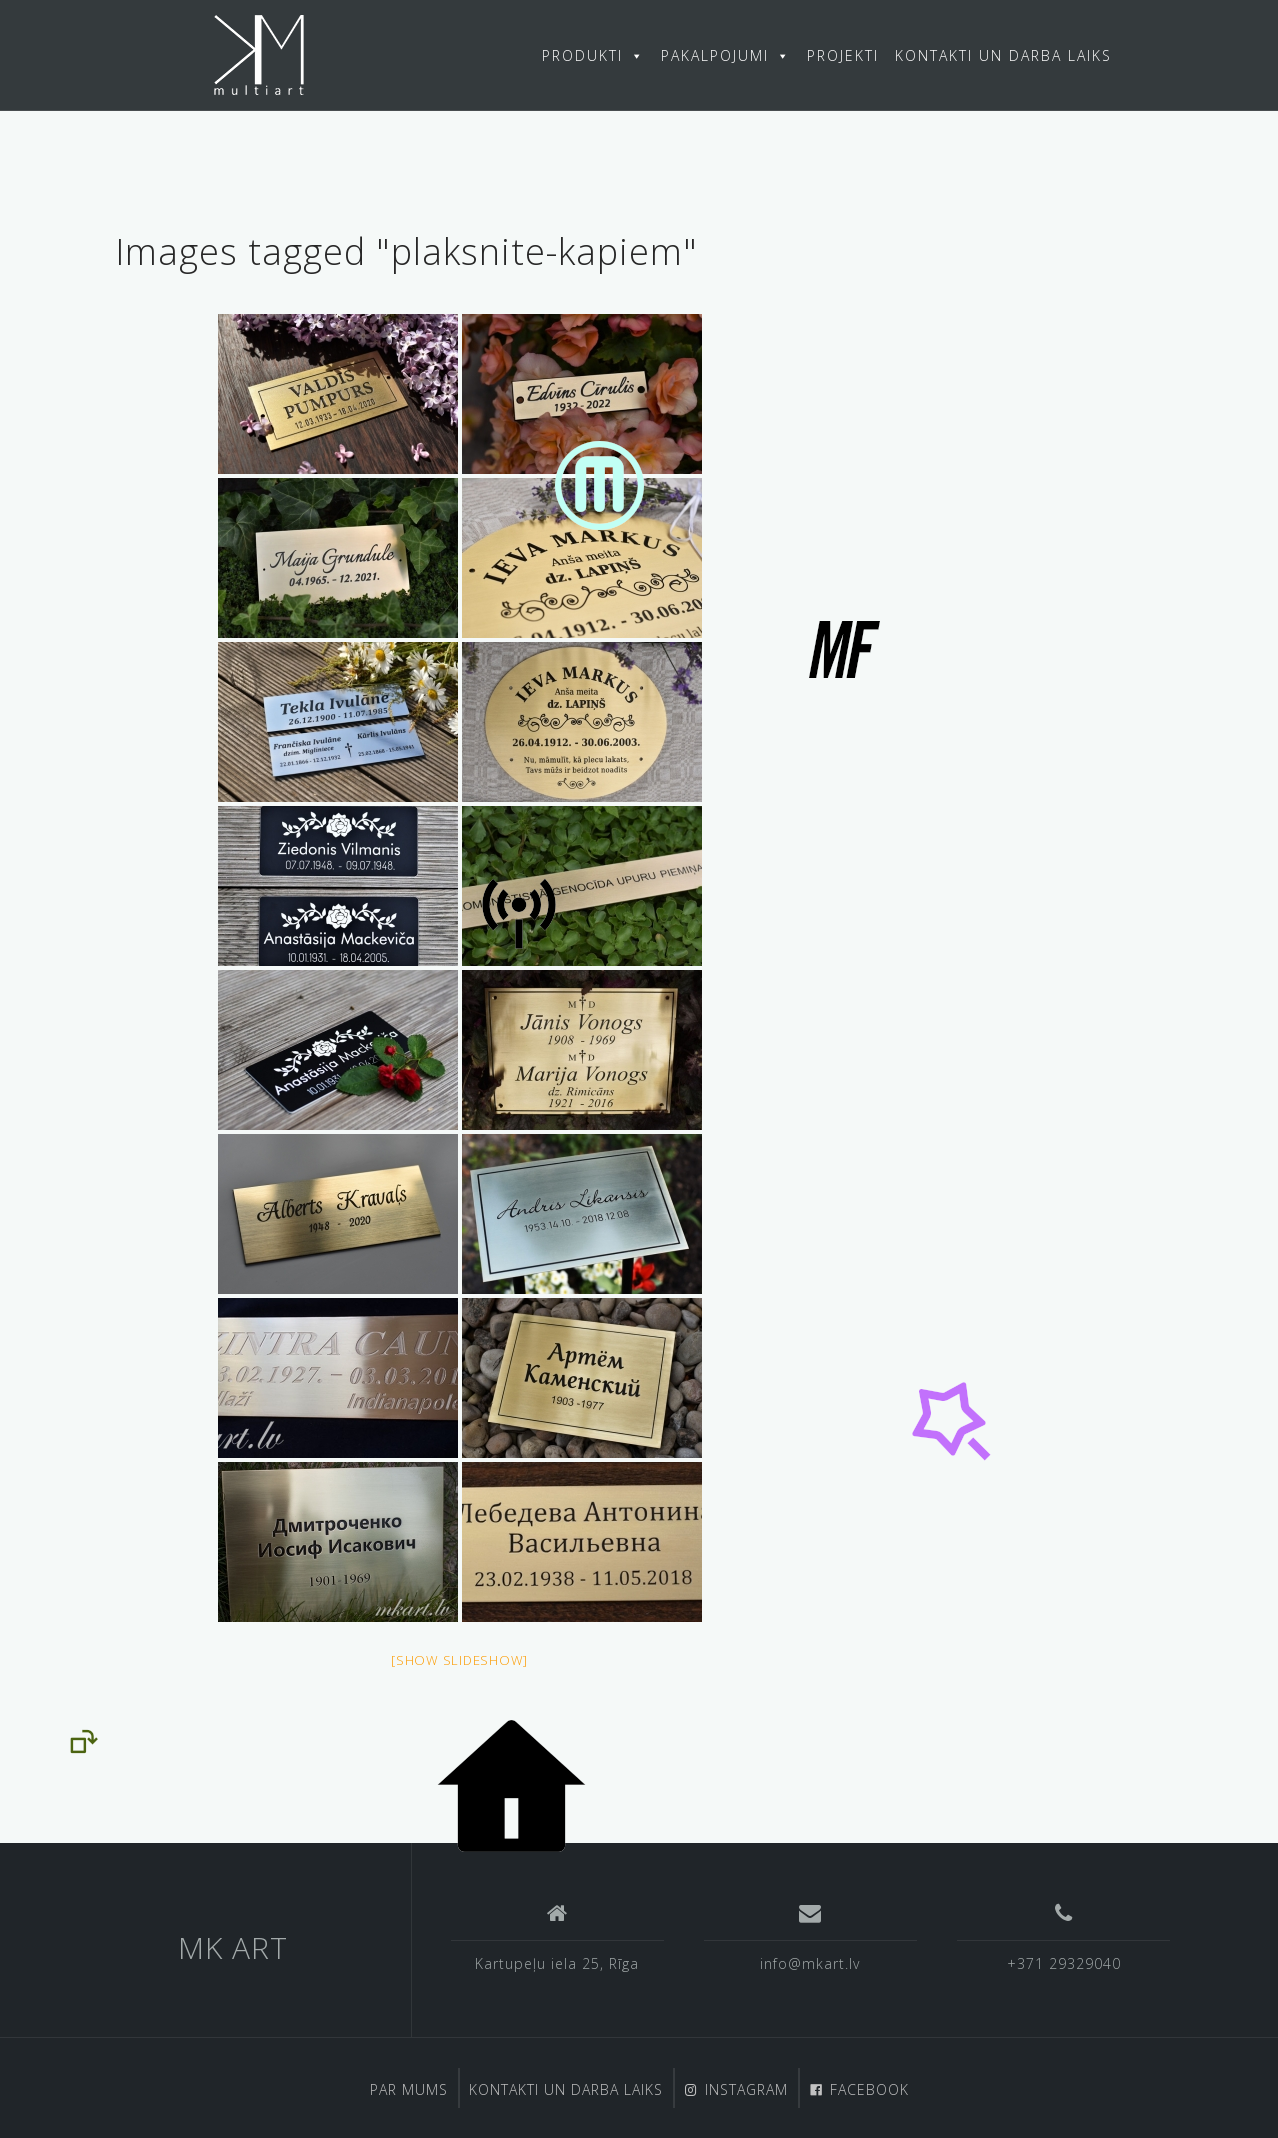 The image size is (1278, 2138). What do you see at coordinates (519, 912) in the screenshot?
I see `start a live broadcast or stream` at bounding box center [519, 912].